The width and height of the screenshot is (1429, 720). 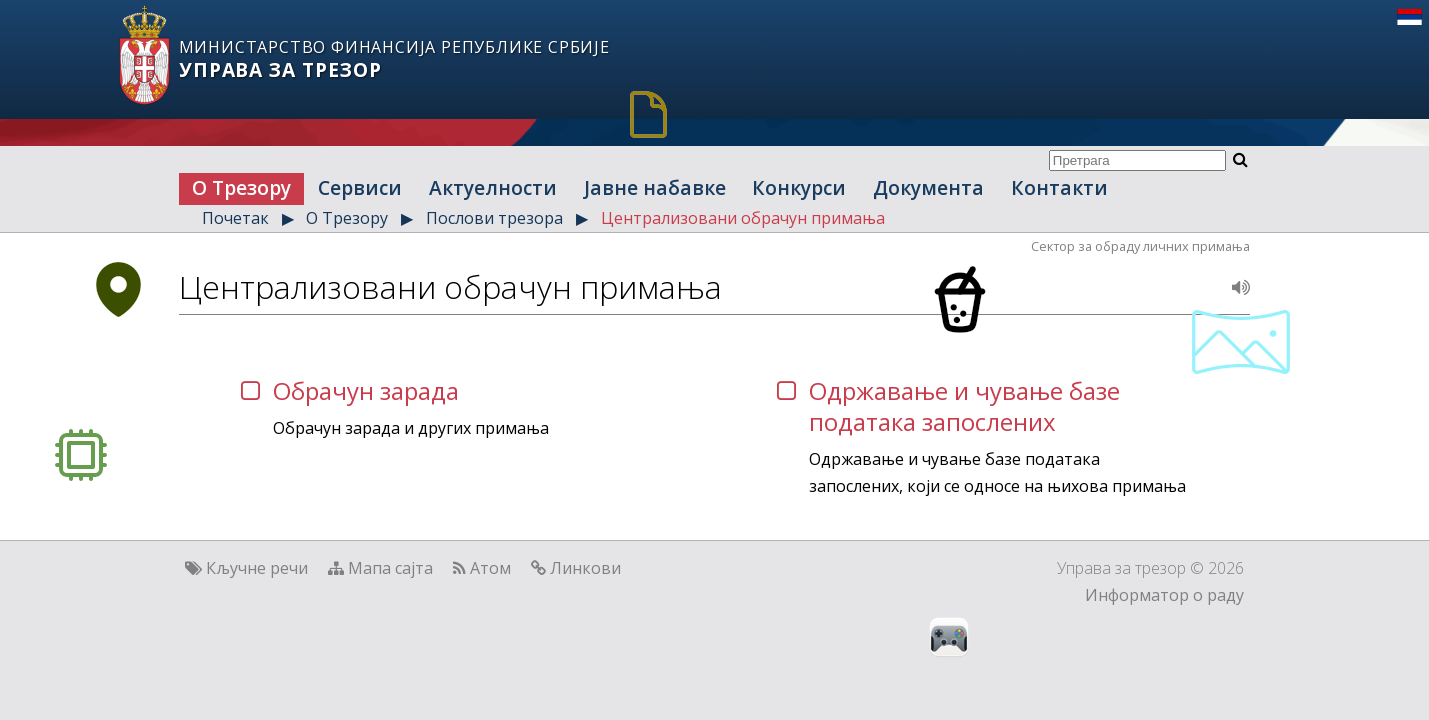 What do you see at coordinates (960, 301) in the screenshot?
I see `order bubble tea or boba drinks` at bounding box center [960, 301].